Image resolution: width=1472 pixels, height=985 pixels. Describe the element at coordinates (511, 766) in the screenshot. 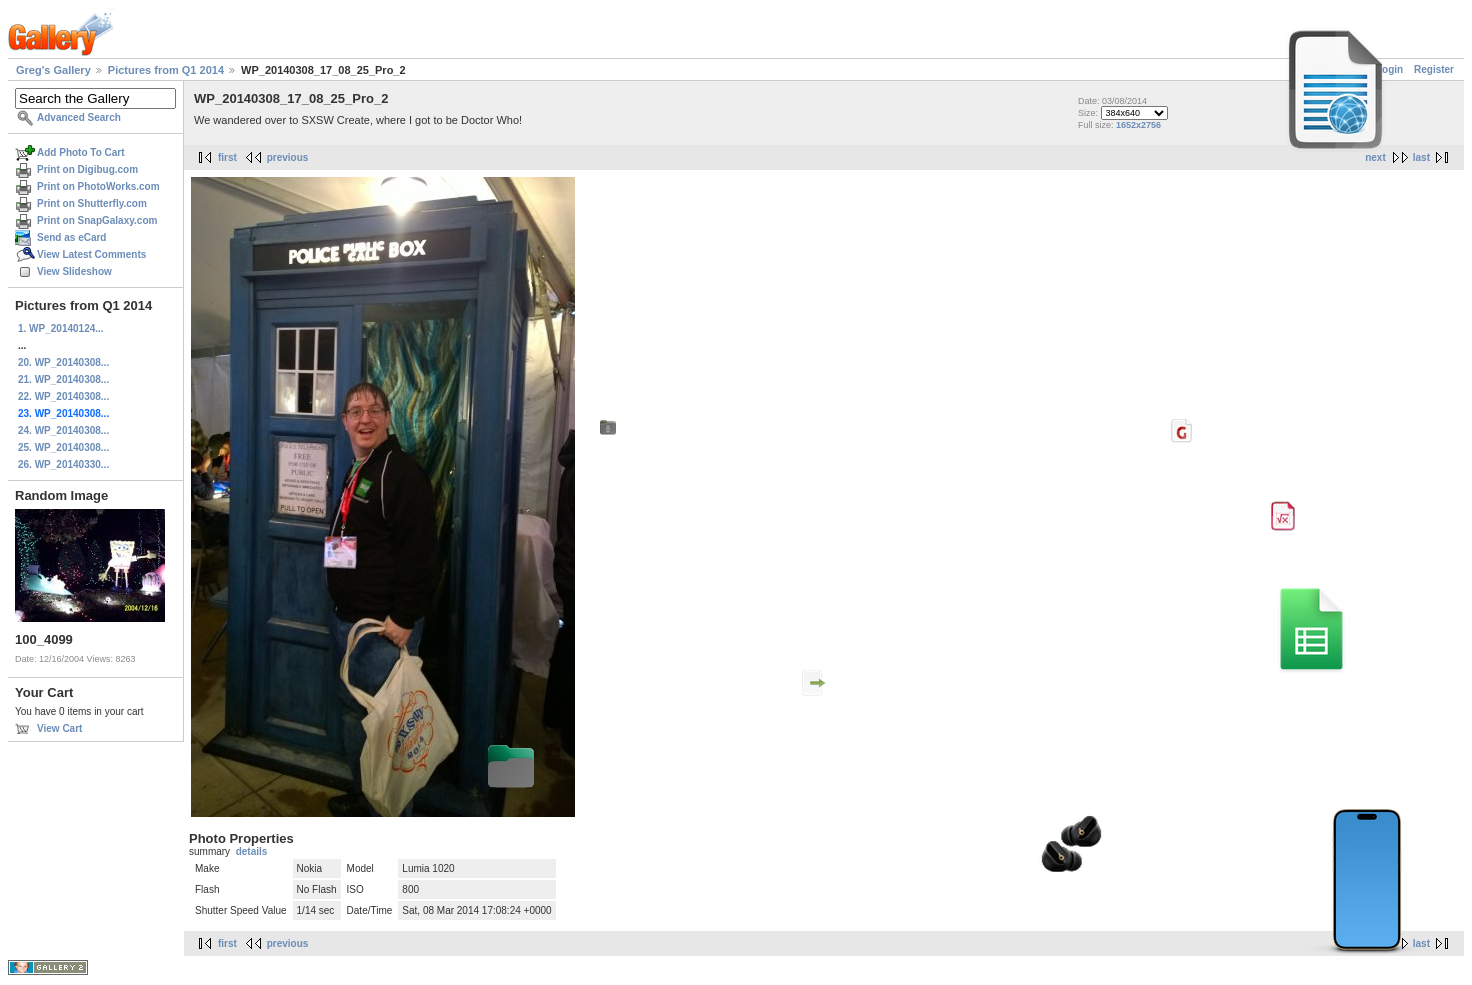

I see `indicates a folder is ready to accept a dropped file` at that location.